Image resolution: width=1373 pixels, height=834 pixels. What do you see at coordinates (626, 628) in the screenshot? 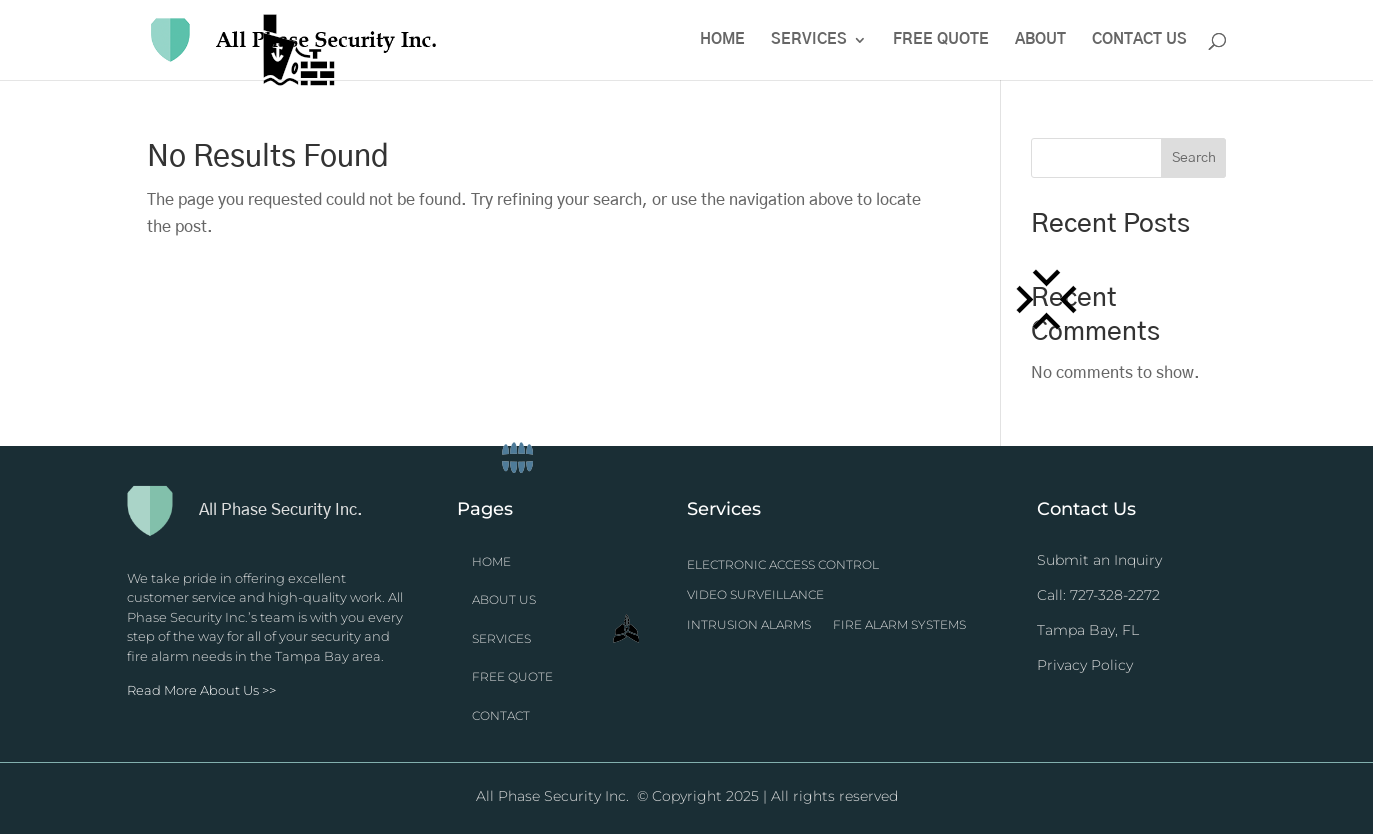
I see `select turban headwear for character customization` at bounding box center [626, 628].